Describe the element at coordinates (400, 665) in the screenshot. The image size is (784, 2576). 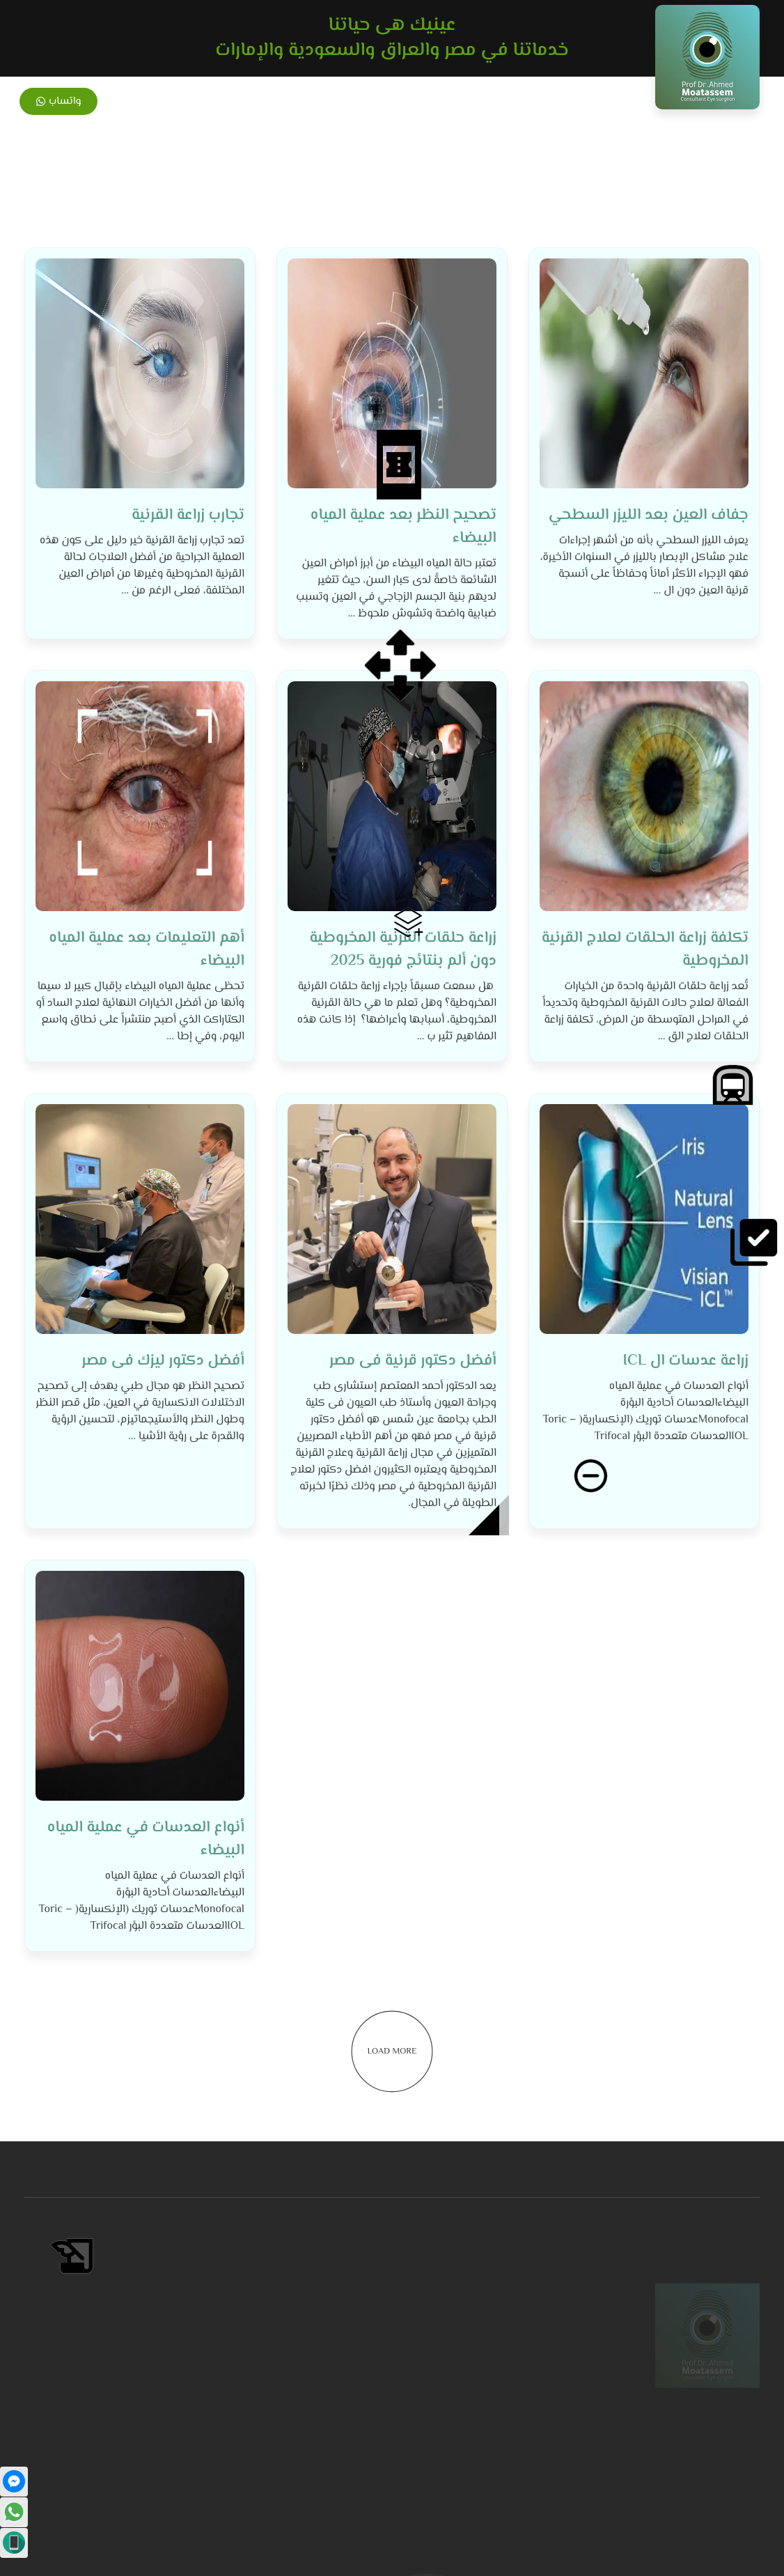
I see `move or reposition an element` at that location.